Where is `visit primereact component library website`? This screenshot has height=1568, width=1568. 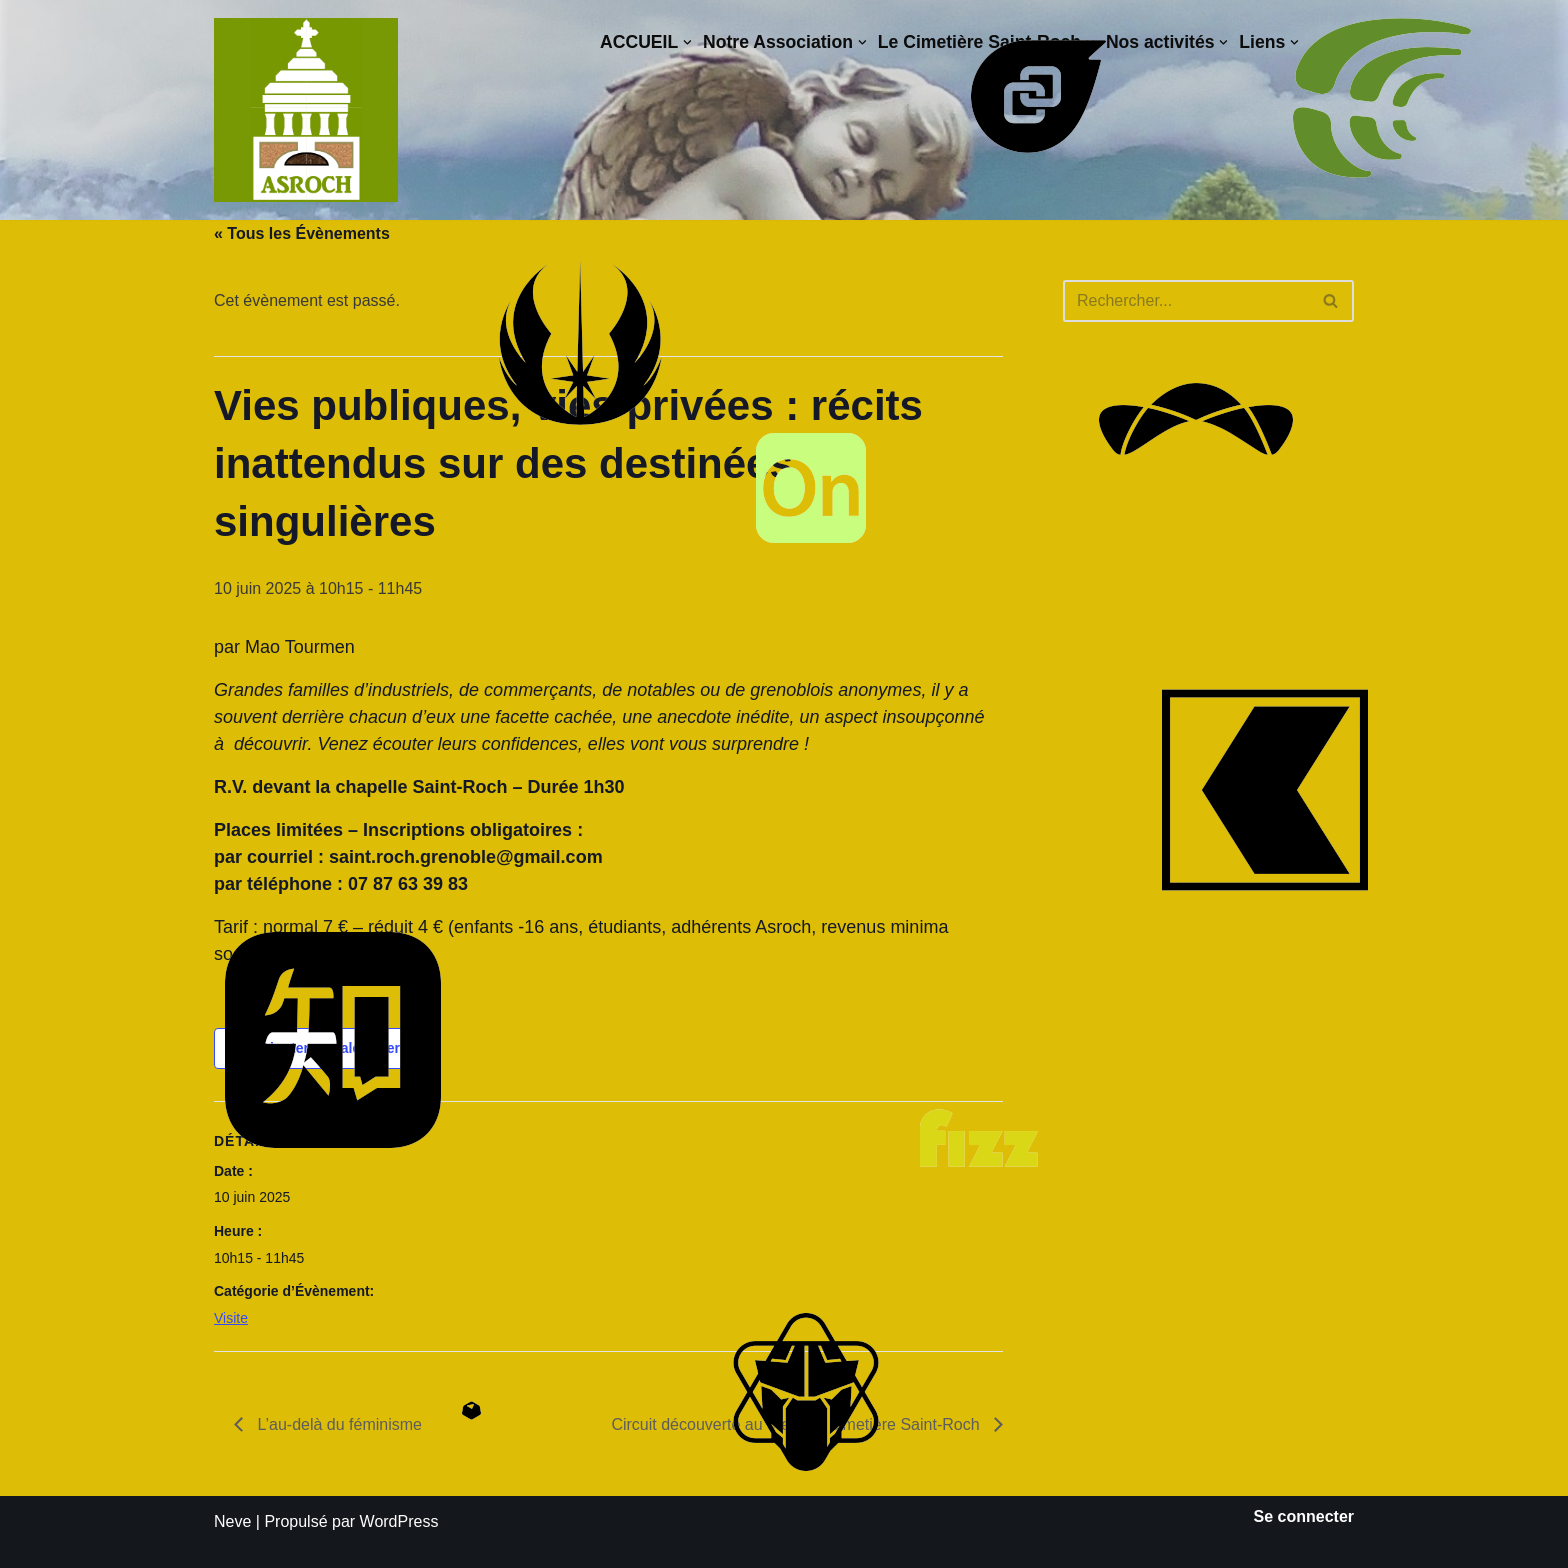 visit primereact component library website is located at coordinates (806, 1392).